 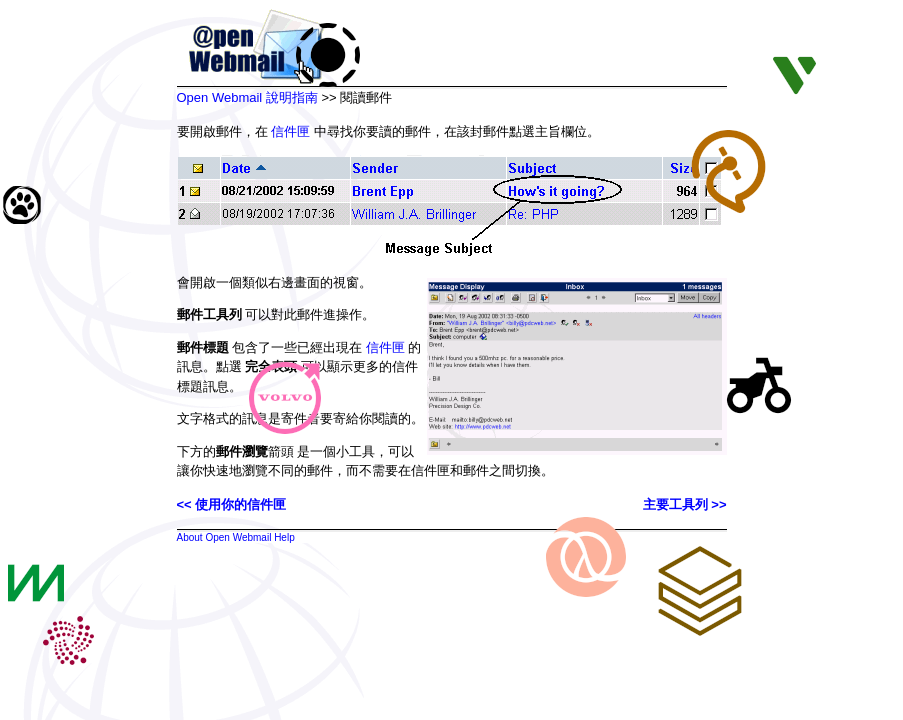 What do you see at coordinates (759, 384) in the screenshot?
I see `select motorcycle as transportation mode` at bounding box center [759, 384].